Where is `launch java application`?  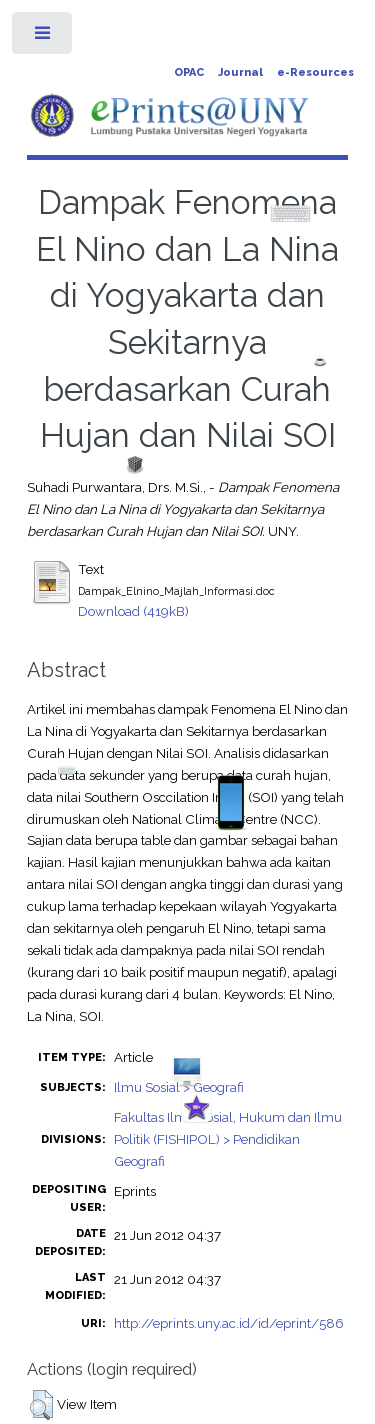 launch java application is located at coordinates (320, 362).